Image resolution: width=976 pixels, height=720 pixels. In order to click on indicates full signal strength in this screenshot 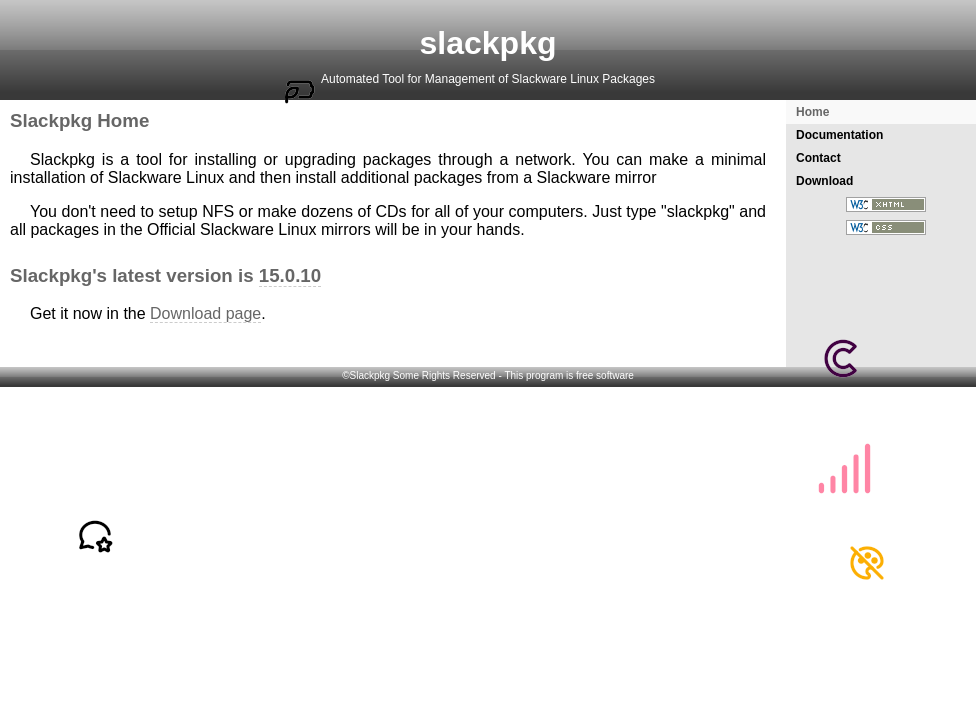, I will do `click(844, 468)`.